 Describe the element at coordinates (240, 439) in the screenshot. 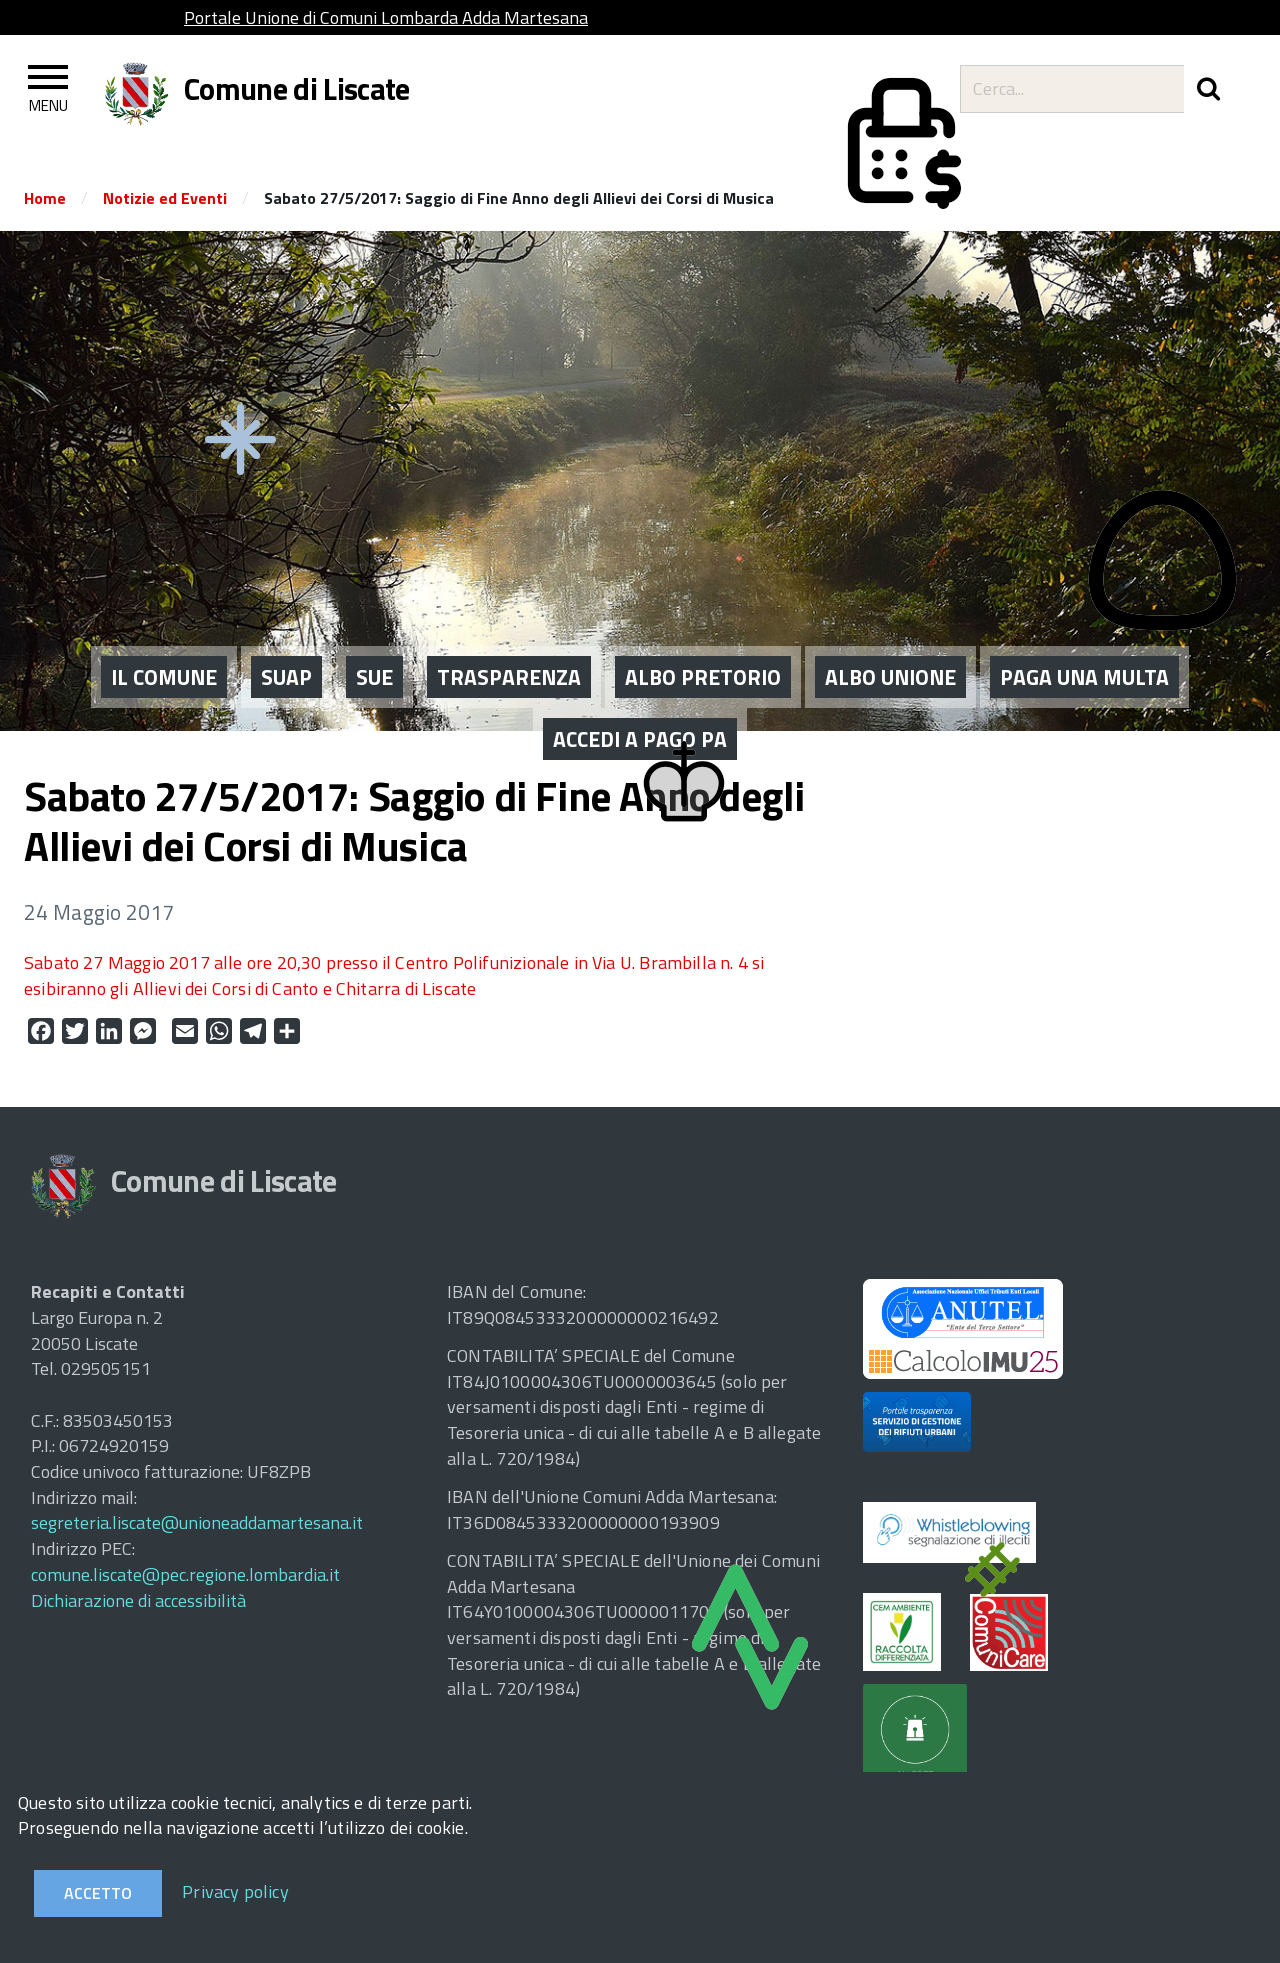

I see `set or view your north star goal` at that location.